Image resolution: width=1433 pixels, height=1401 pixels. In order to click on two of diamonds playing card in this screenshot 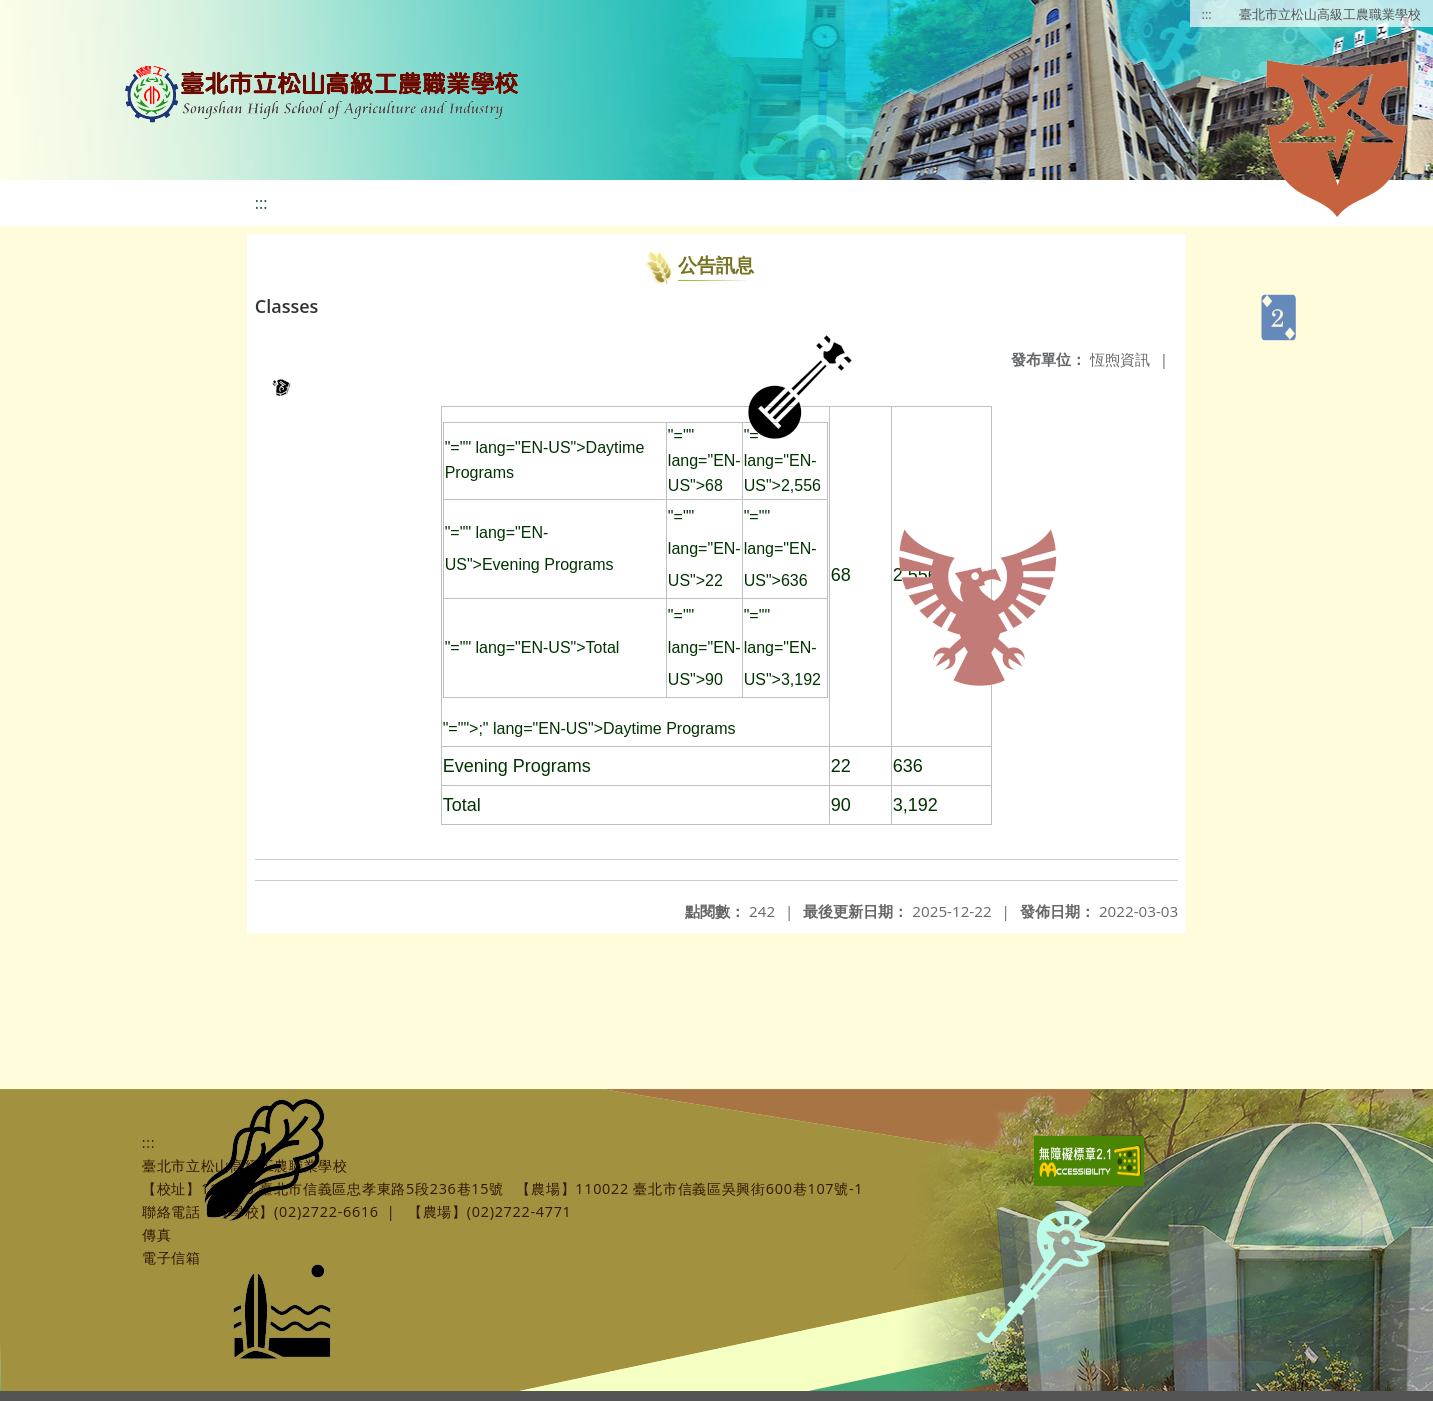, I will do `click(1278, 317)`.